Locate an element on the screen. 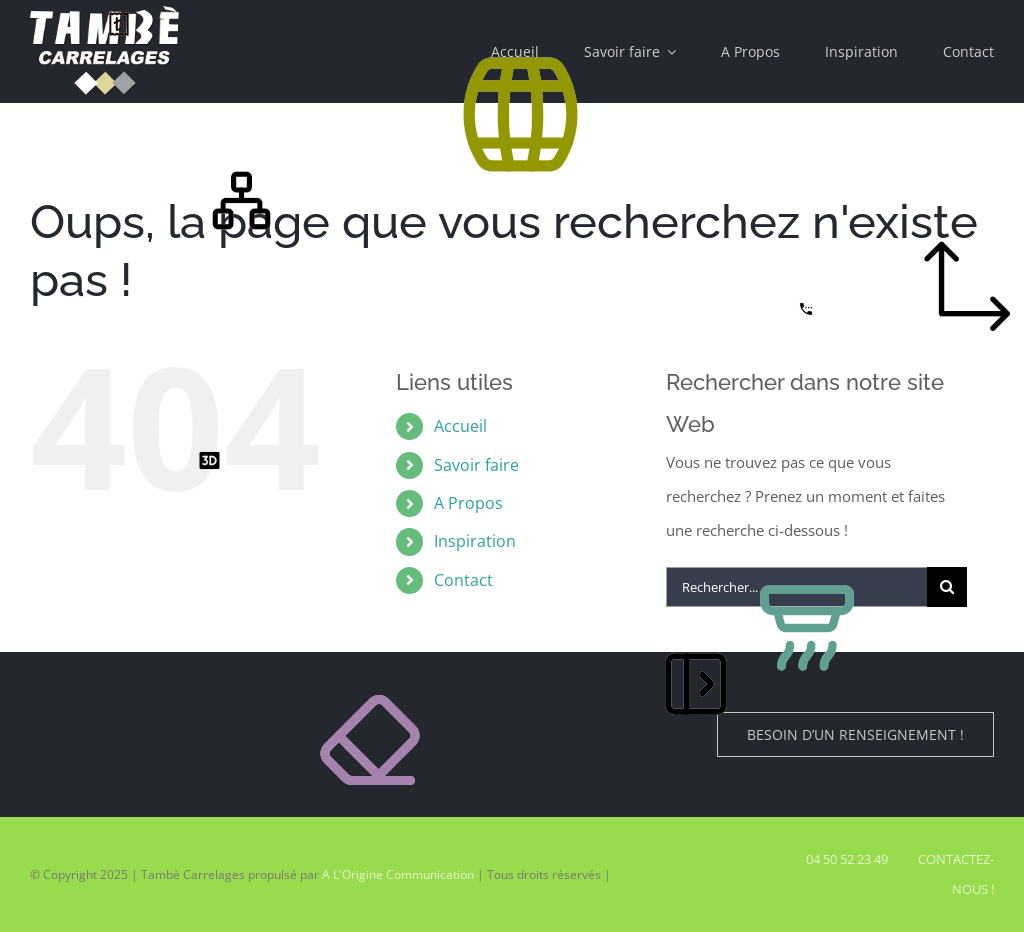 The height and width of the screenshot is (932, 1024). view network topology or connections is located at coordinates (241, 200).